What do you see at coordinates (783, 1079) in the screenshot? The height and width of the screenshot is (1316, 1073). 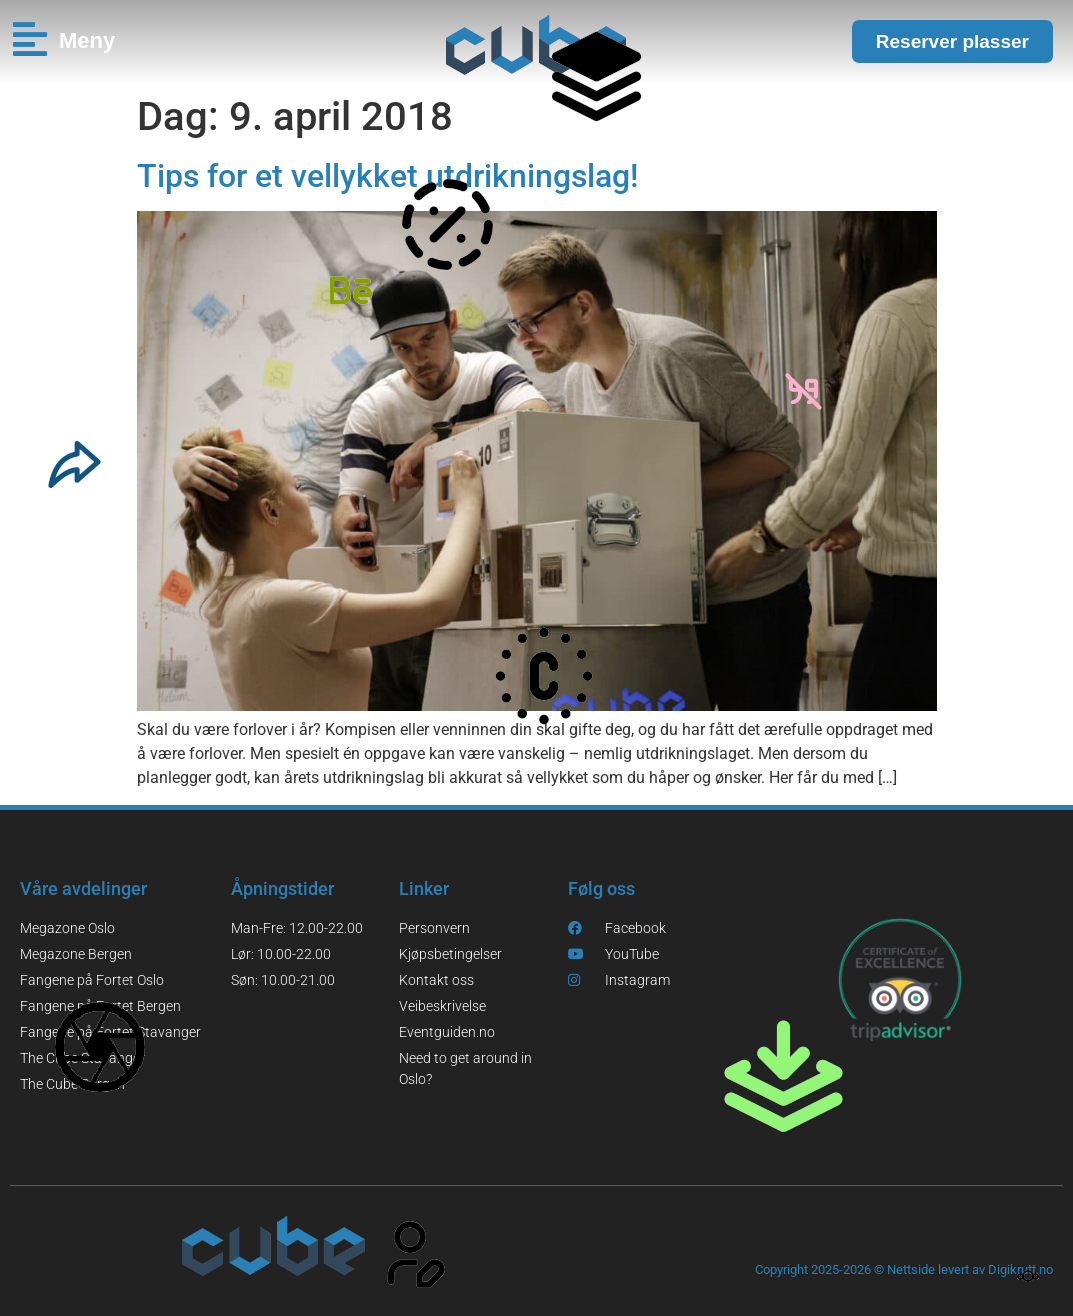 I see `add item to stack` at bounding box center [783, 1079].